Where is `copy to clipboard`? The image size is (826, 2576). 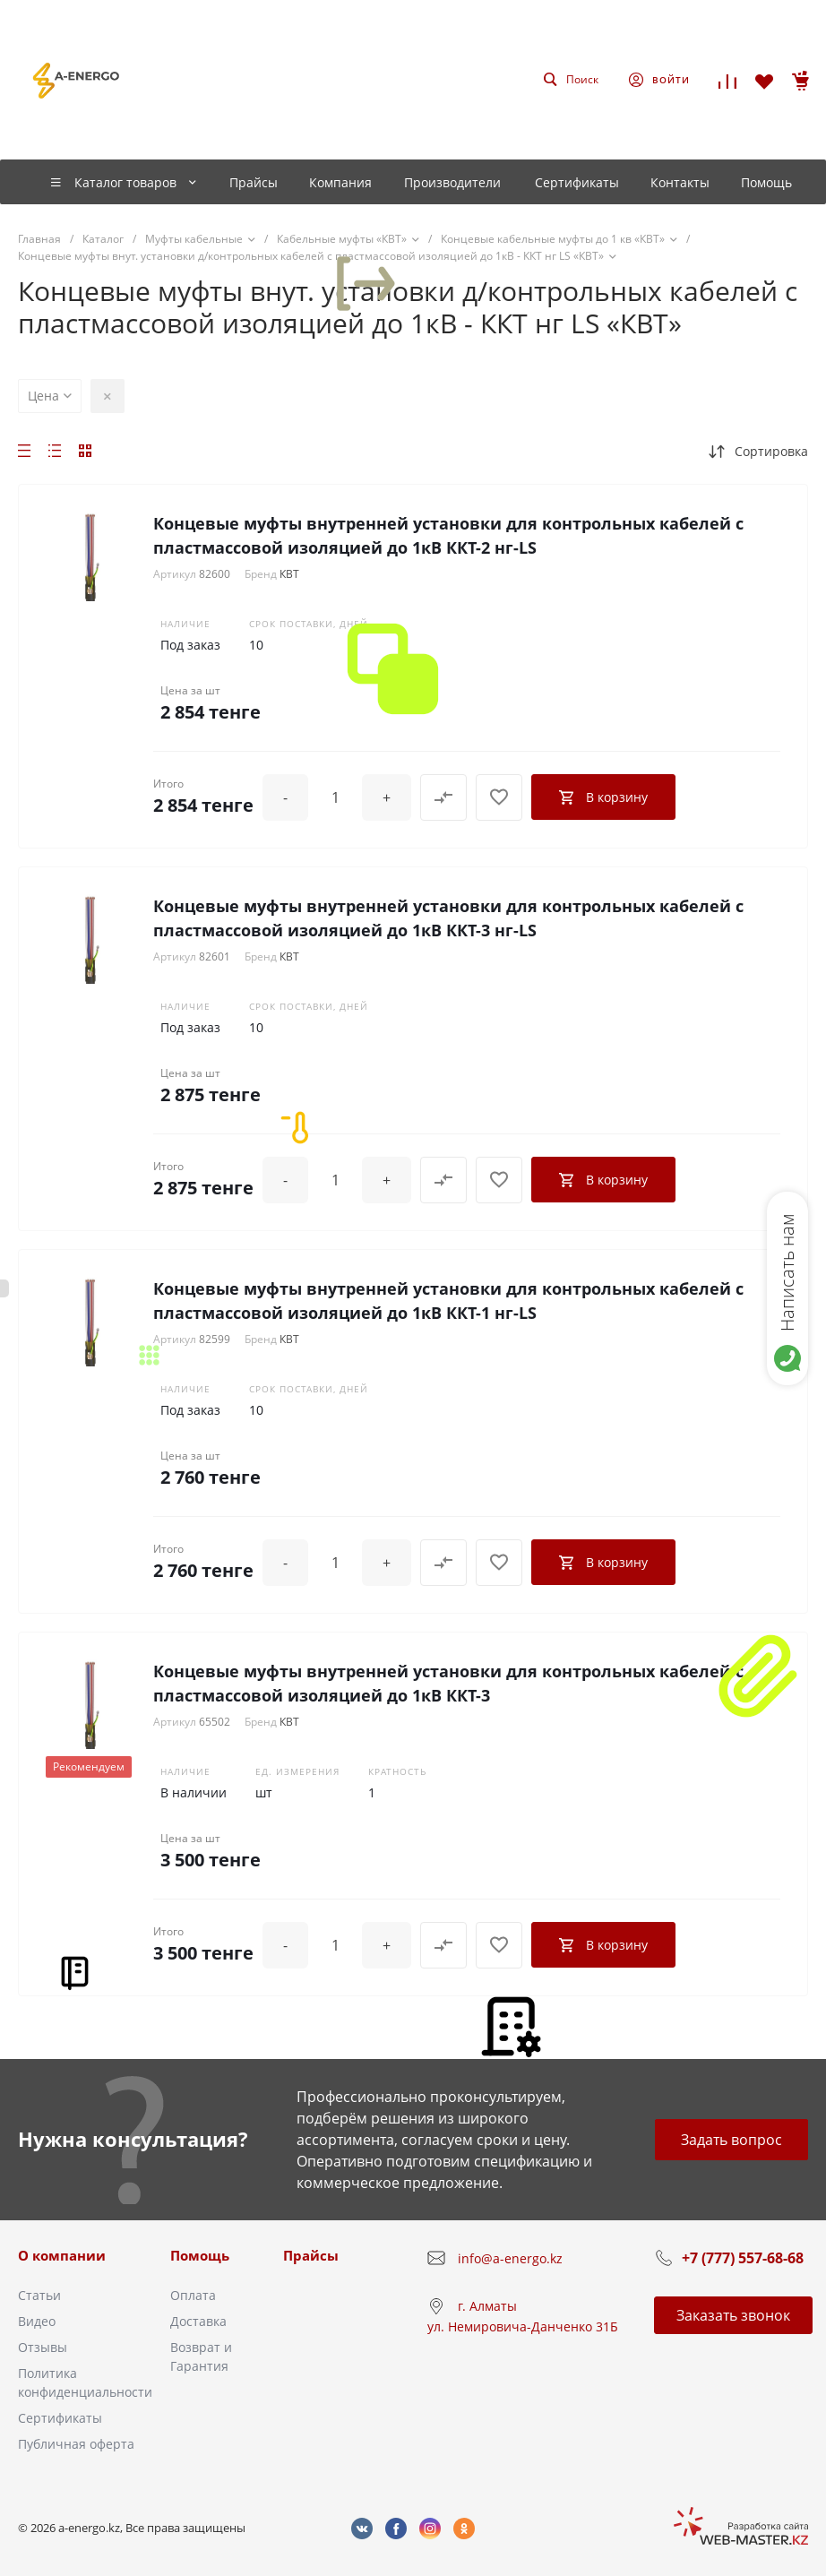 copy to clipboard is located at coordinates (392, 668).